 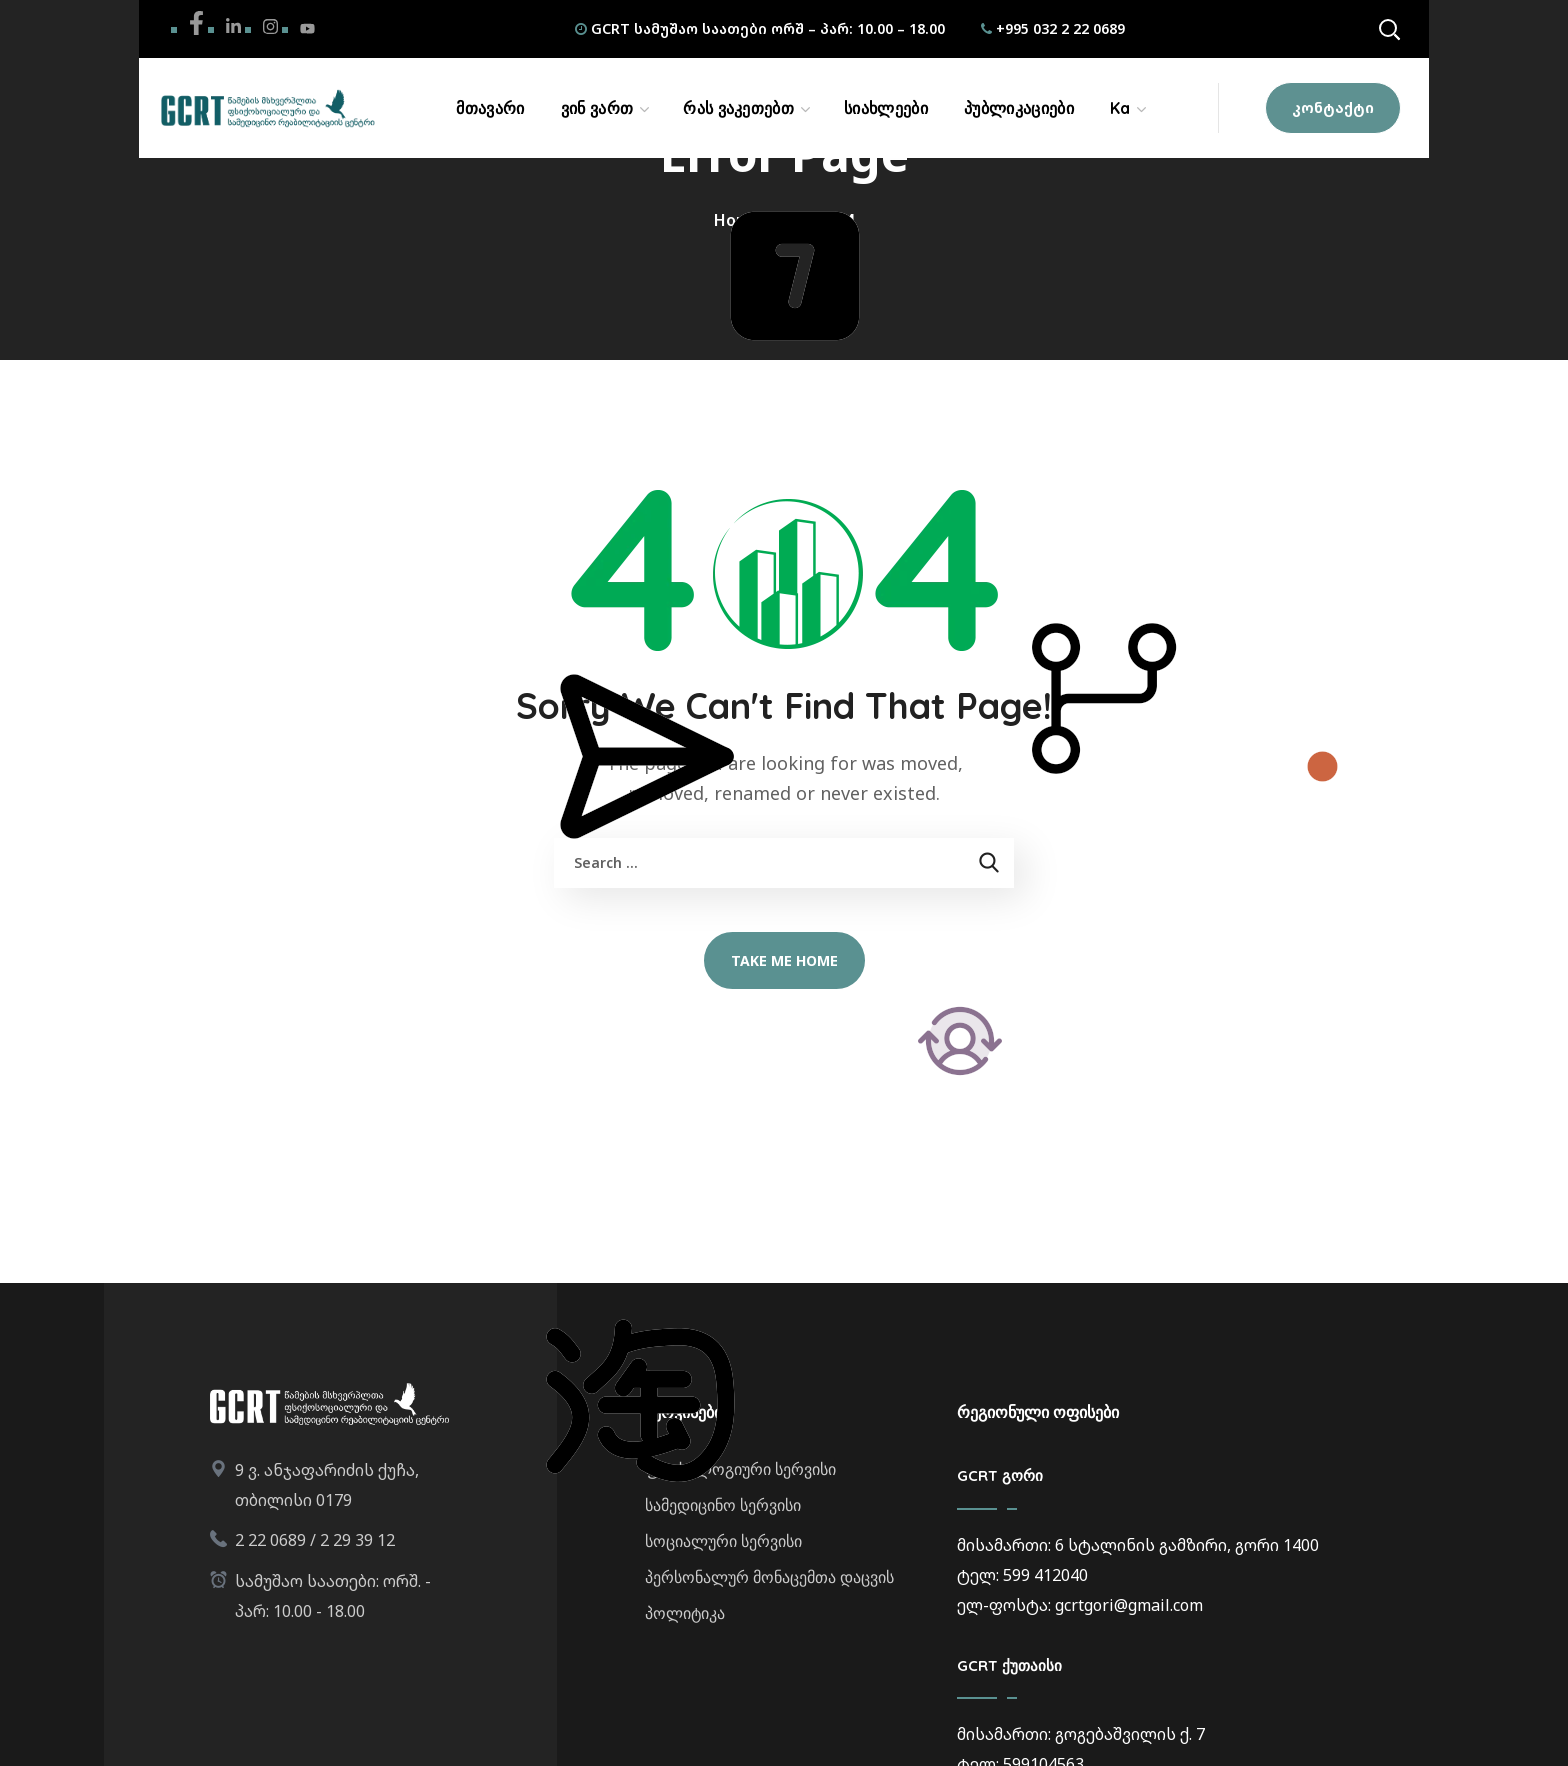 I want to click on start recording audio or video, so click(x=1322, y=766).